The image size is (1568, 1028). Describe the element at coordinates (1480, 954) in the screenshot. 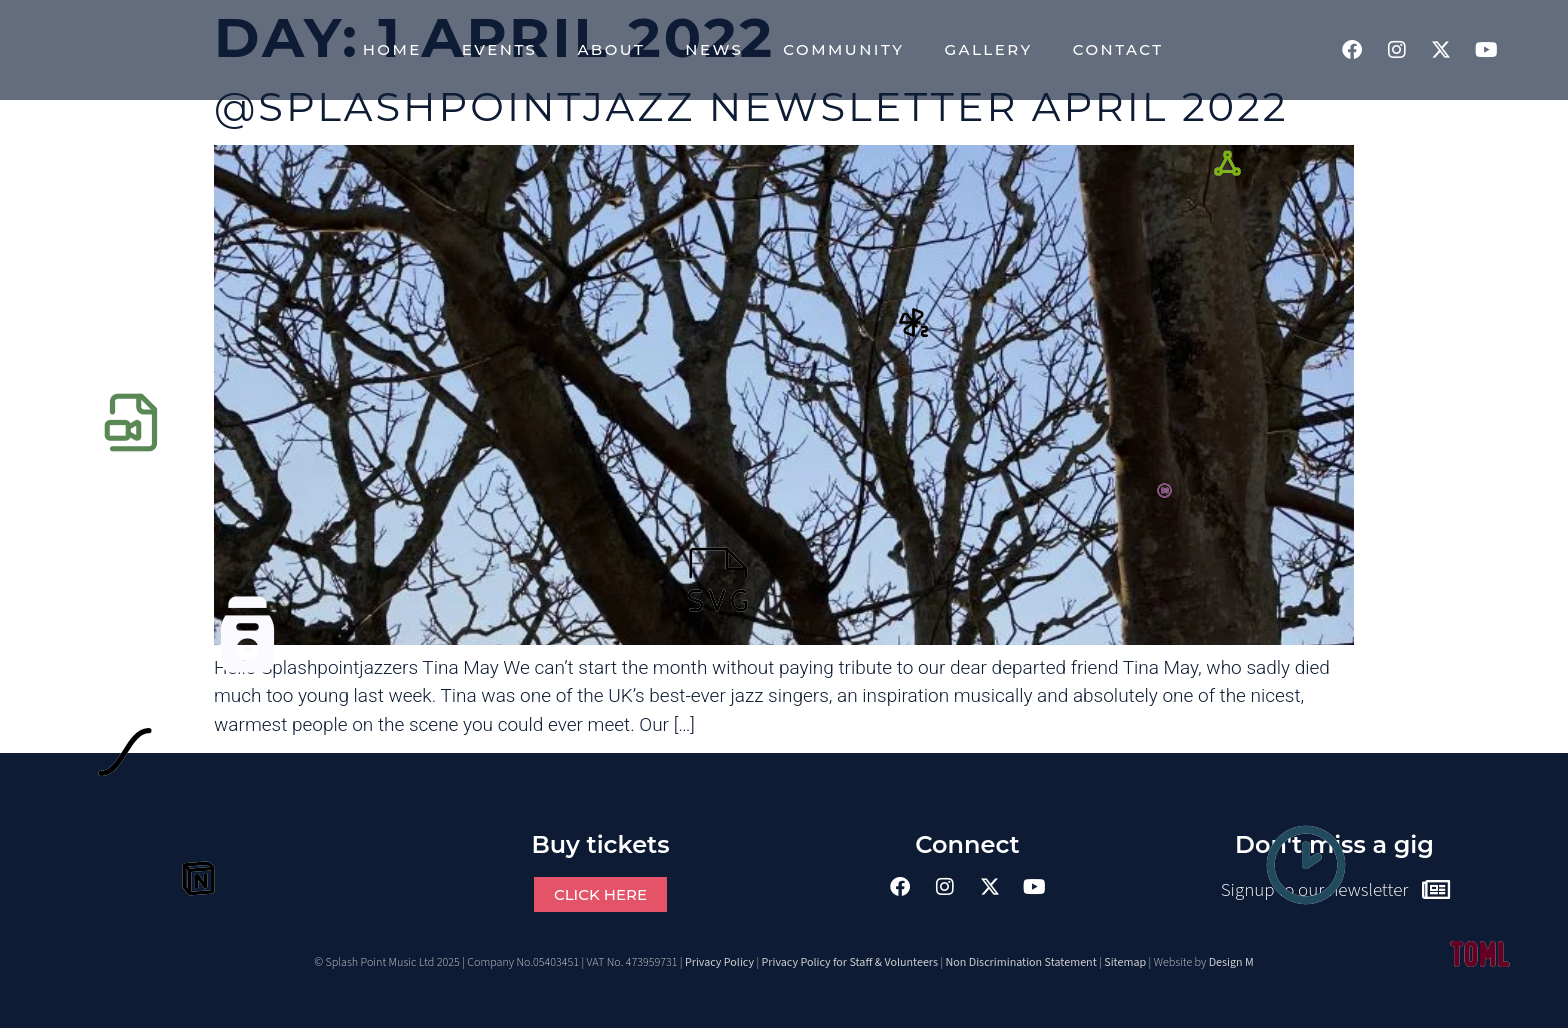

I see `indicates a TOML configuration file` at that location.